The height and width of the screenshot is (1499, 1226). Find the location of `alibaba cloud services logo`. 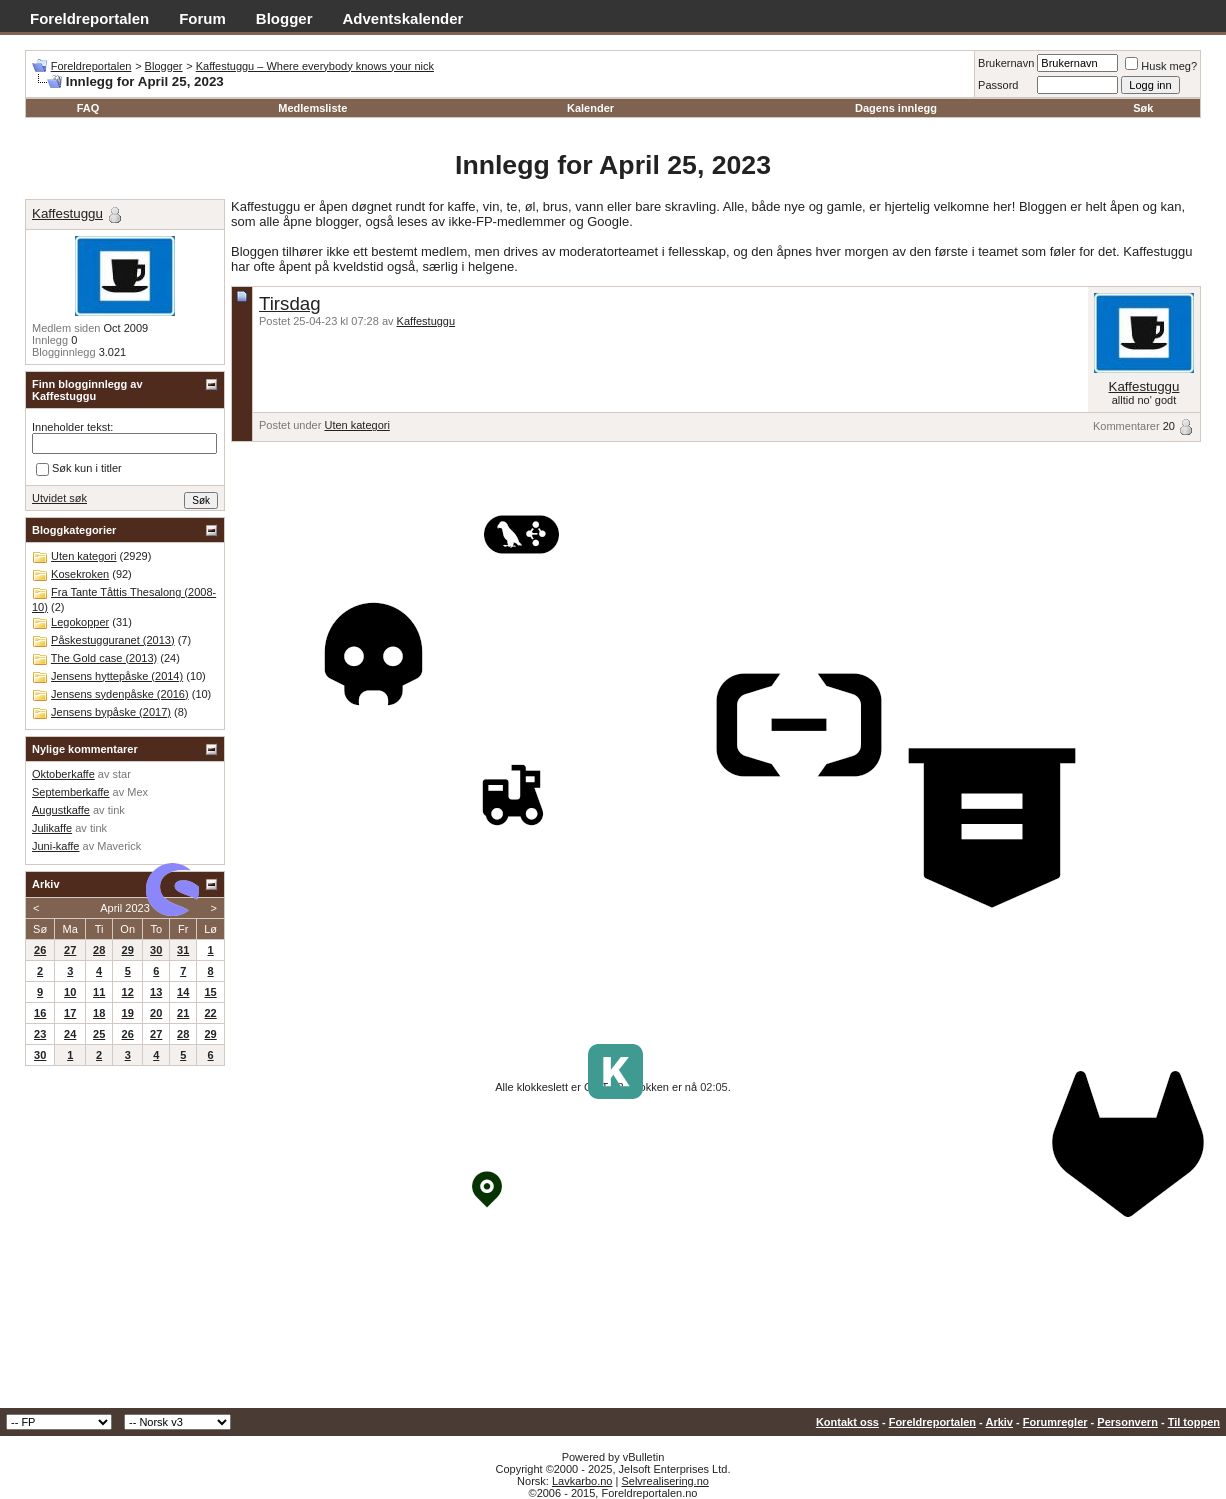

alibaba cloud services logo is located at coordinates (799, 725).